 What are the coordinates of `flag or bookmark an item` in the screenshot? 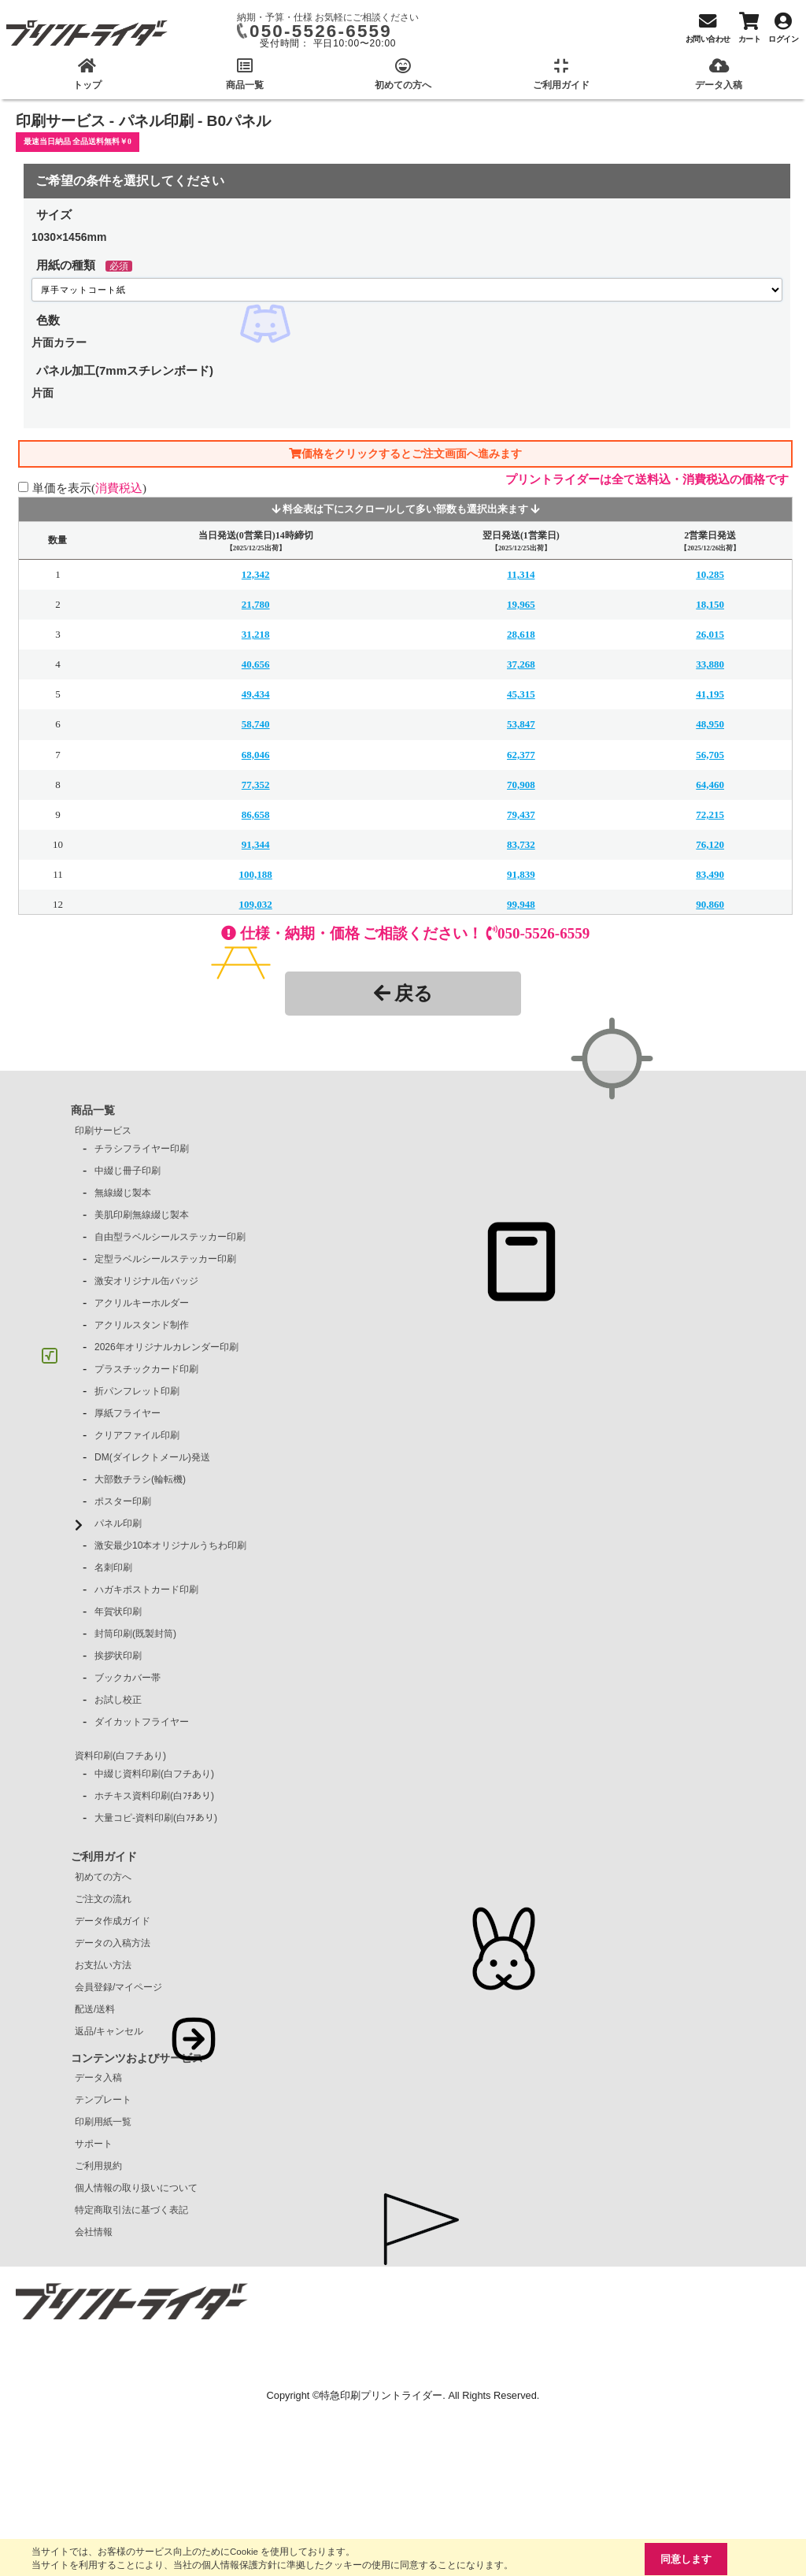 It's located at (413, 2229).